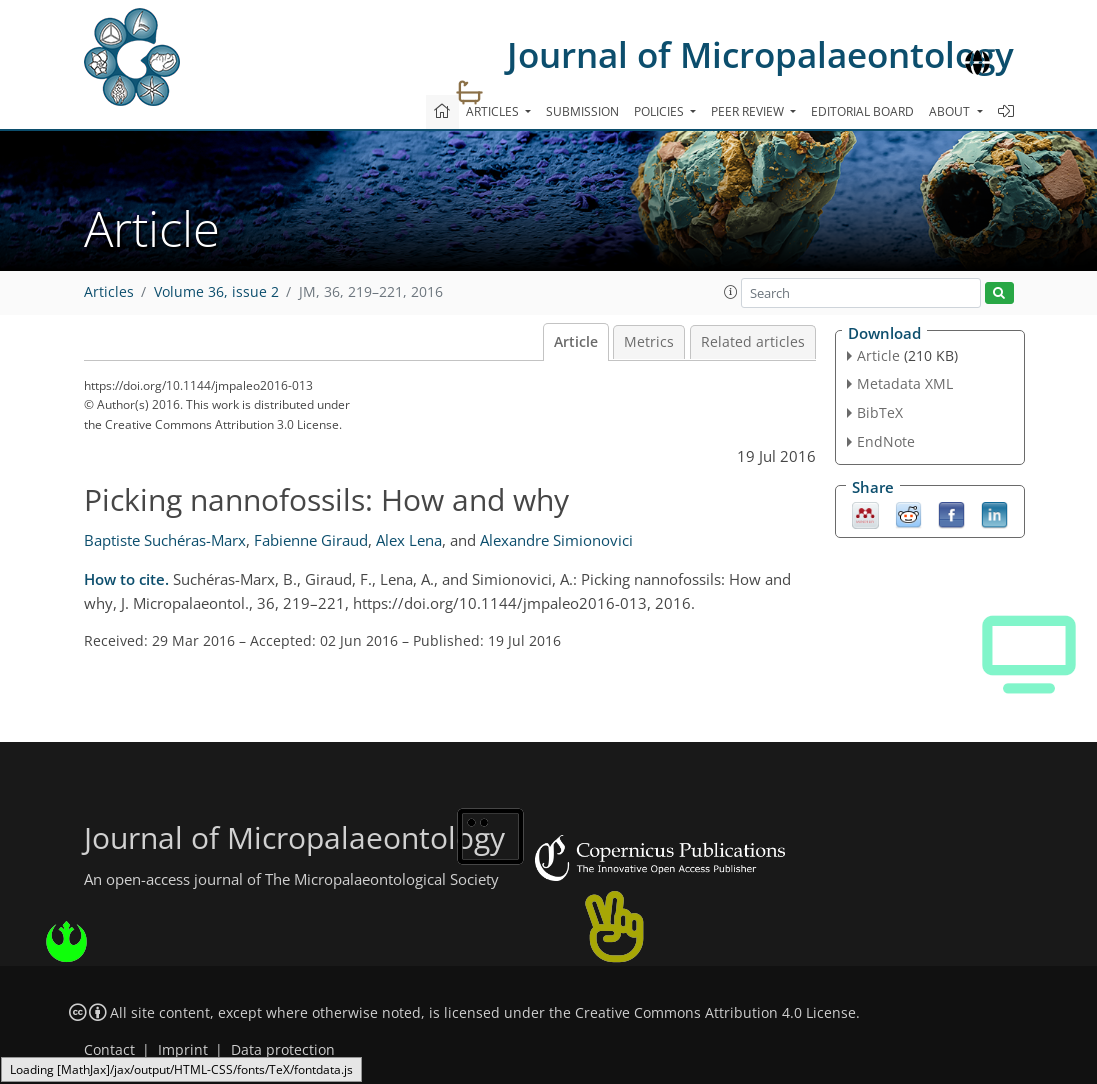  What do you see at coordinates (616, 926) in the screenshot?
I see `peace sign or victory gesture` at bounding box center [616, 926].